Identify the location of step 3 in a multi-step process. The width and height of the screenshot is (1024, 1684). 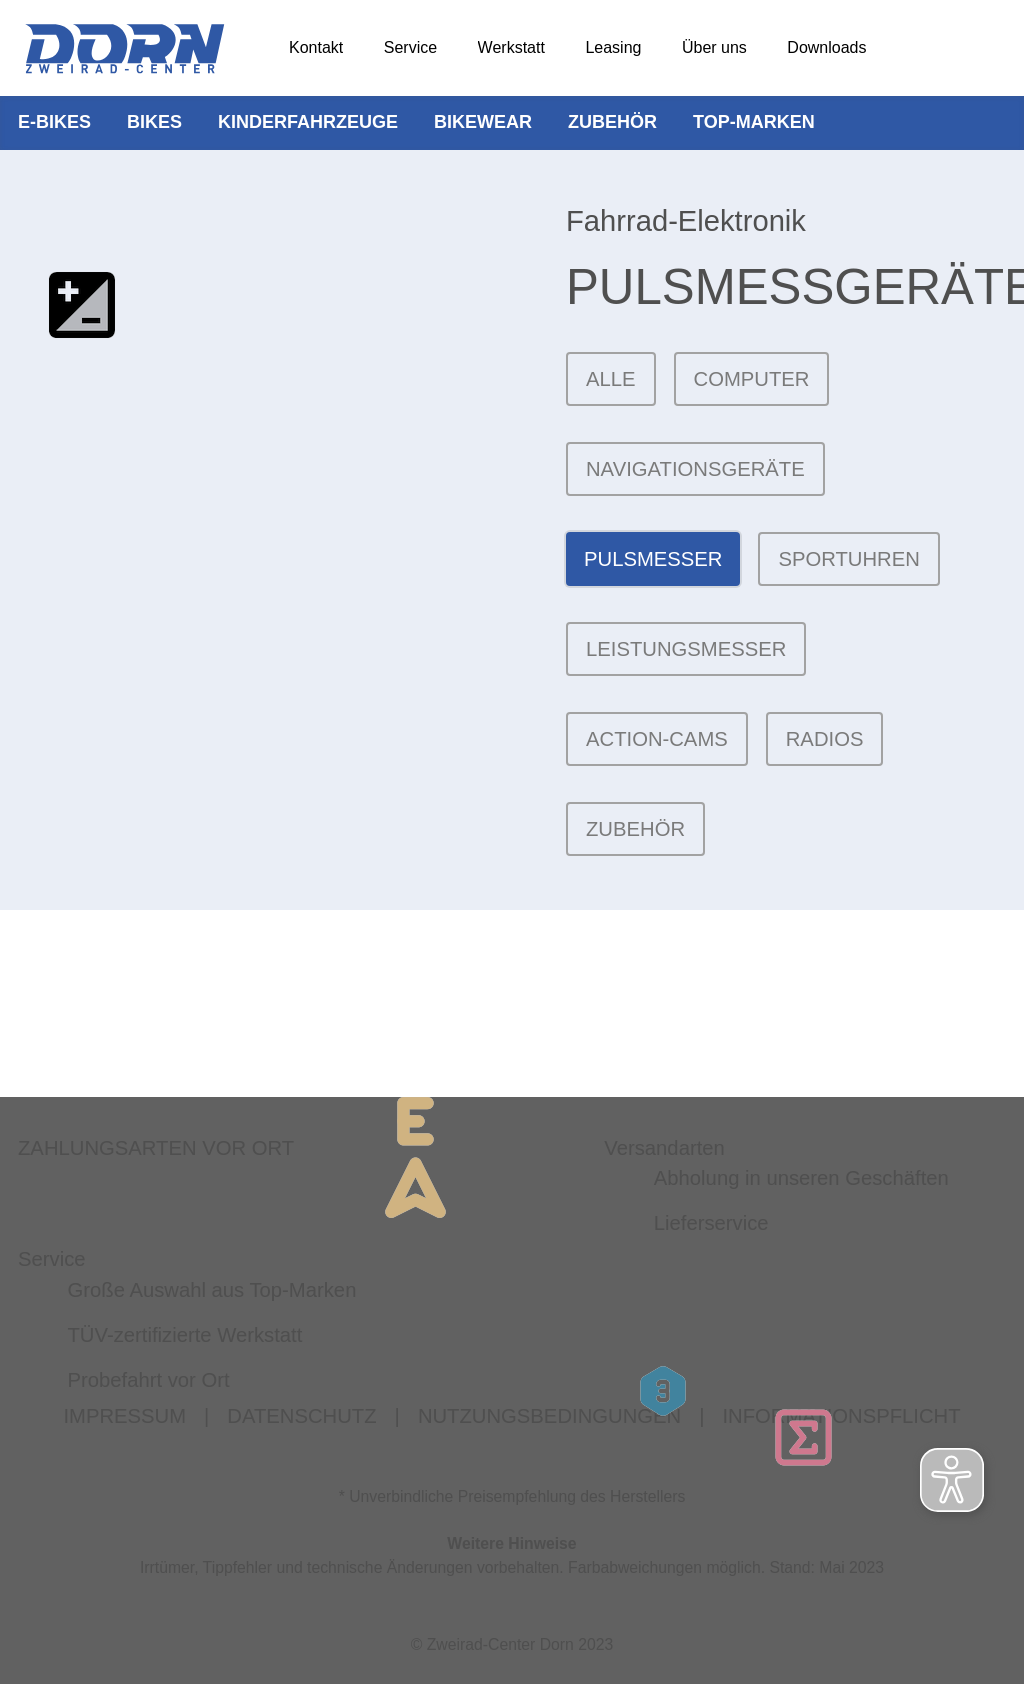
(663, 1391).